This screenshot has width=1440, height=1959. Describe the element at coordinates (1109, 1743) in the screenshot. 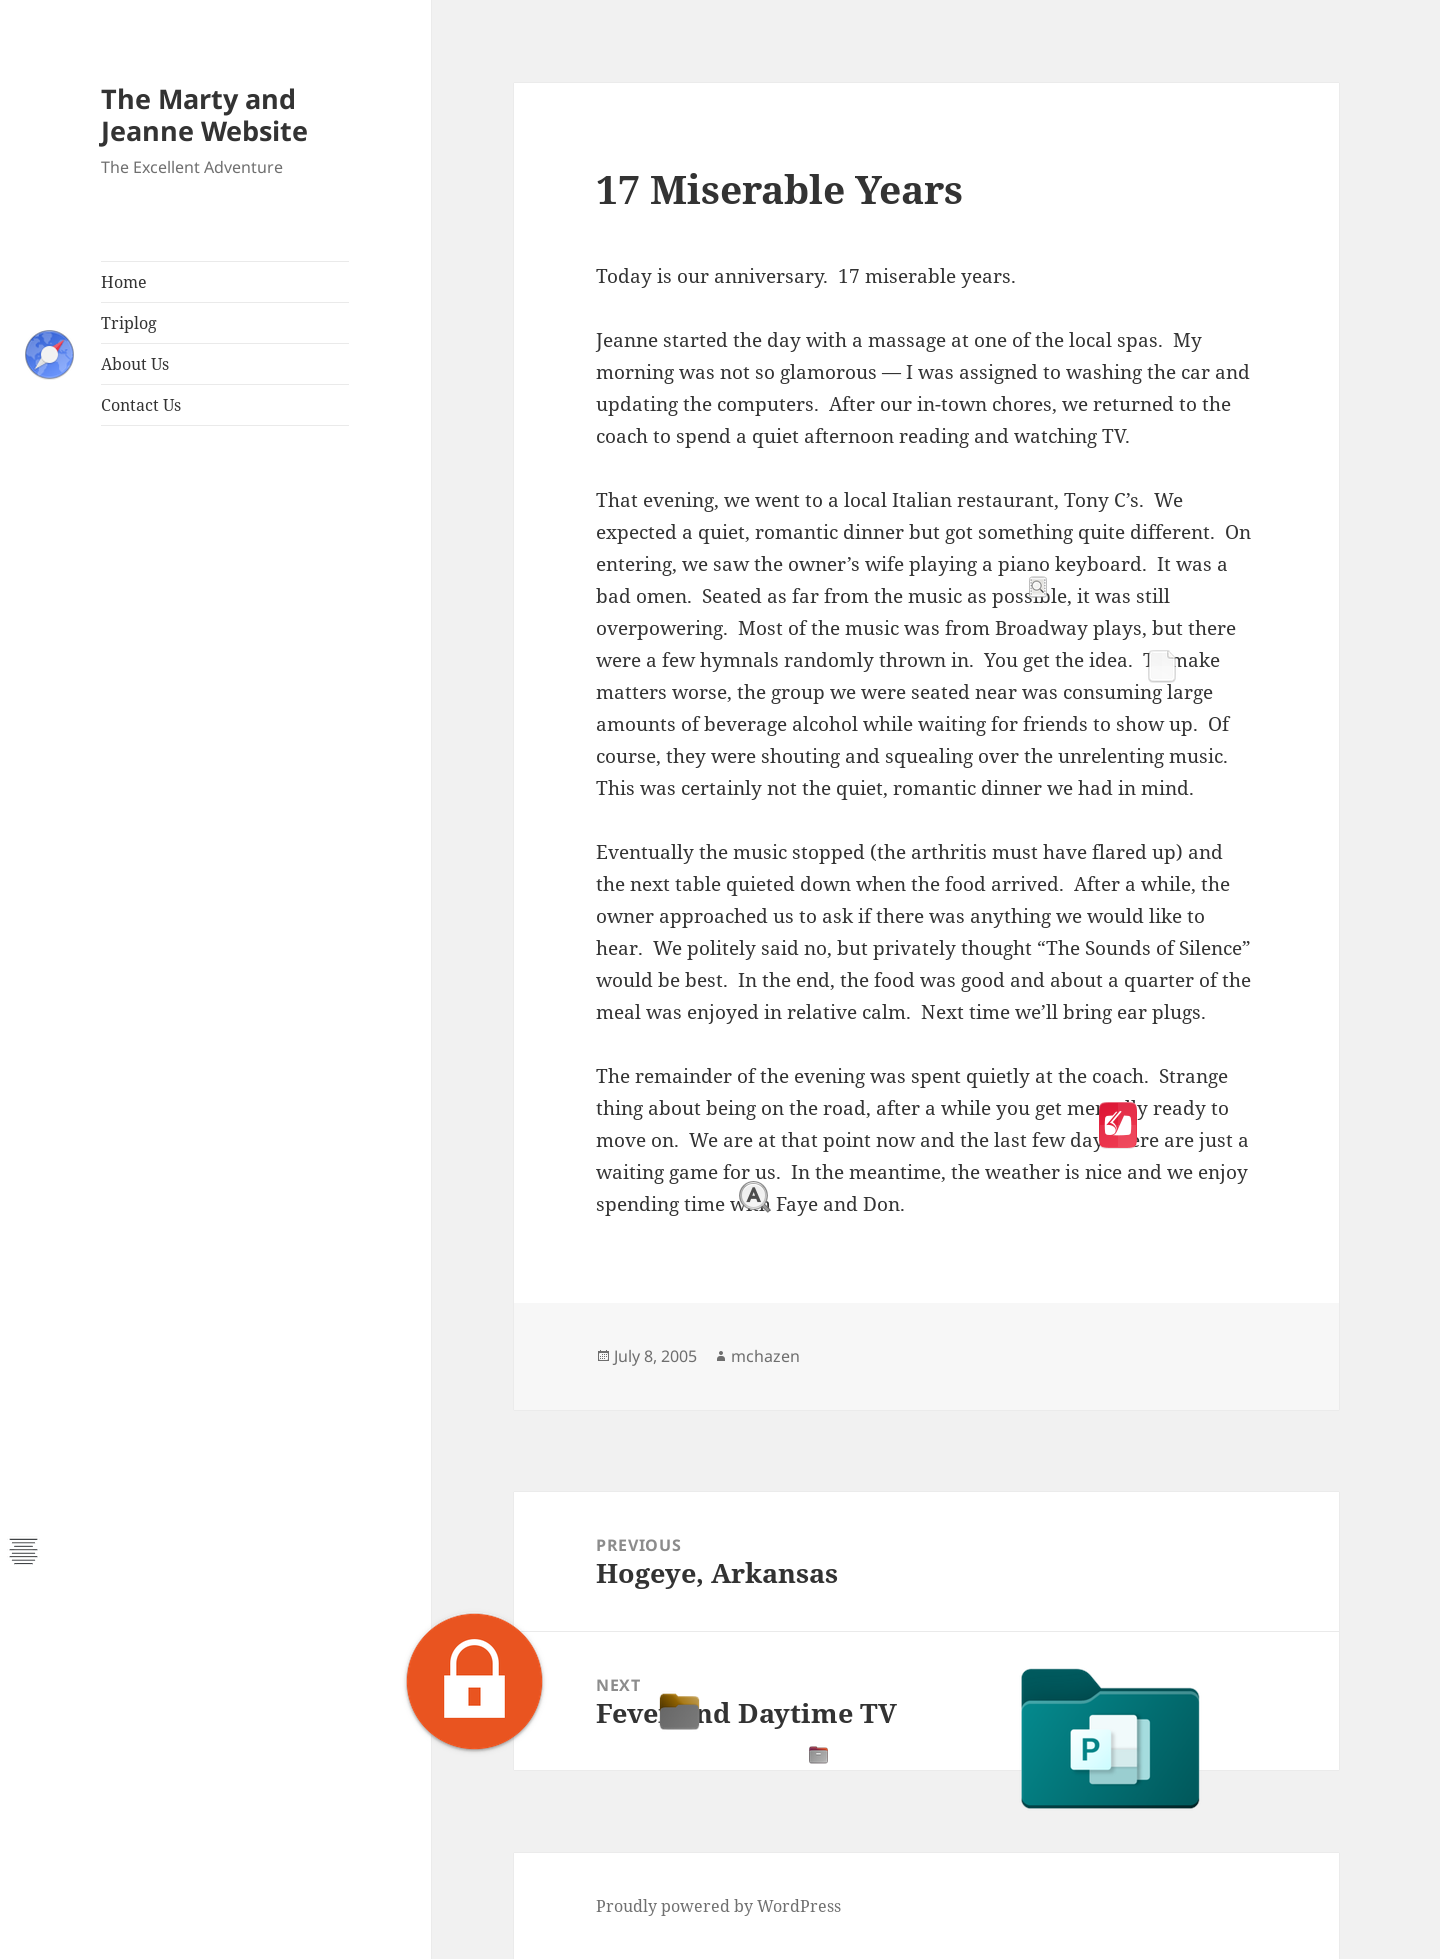

I see `open folder containing microsoft publisher files` at that location.